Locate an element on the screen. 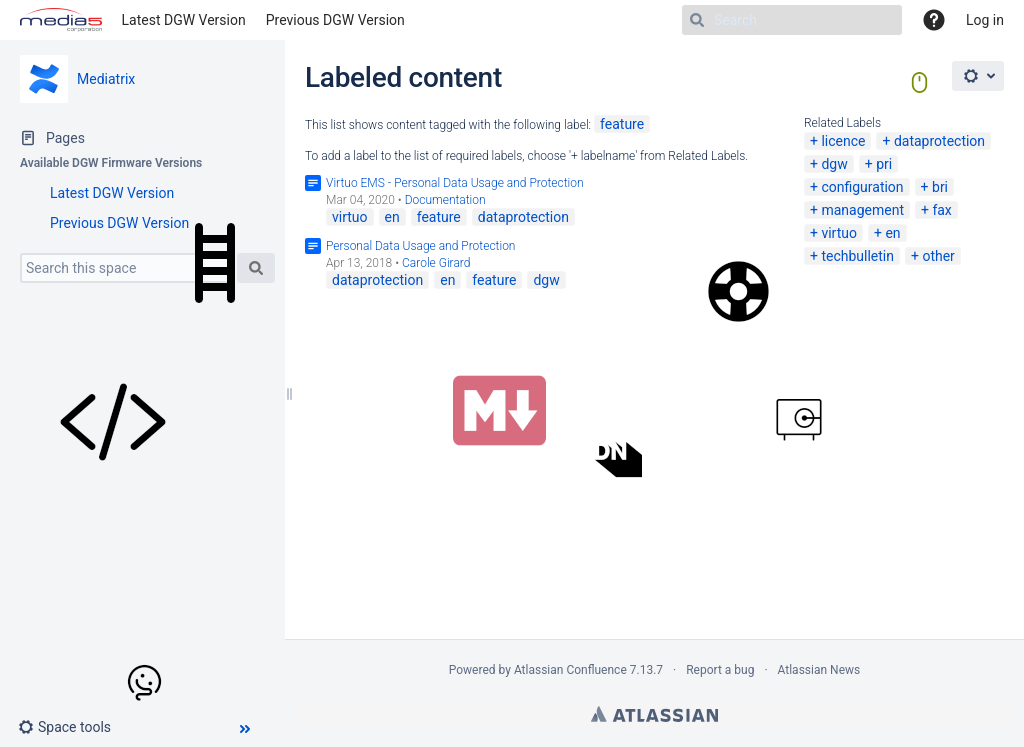 Image resolution: width=1024 pixels, height=747 pixels. indicates markdown formatting is supported is located at coordinates (499, 410).